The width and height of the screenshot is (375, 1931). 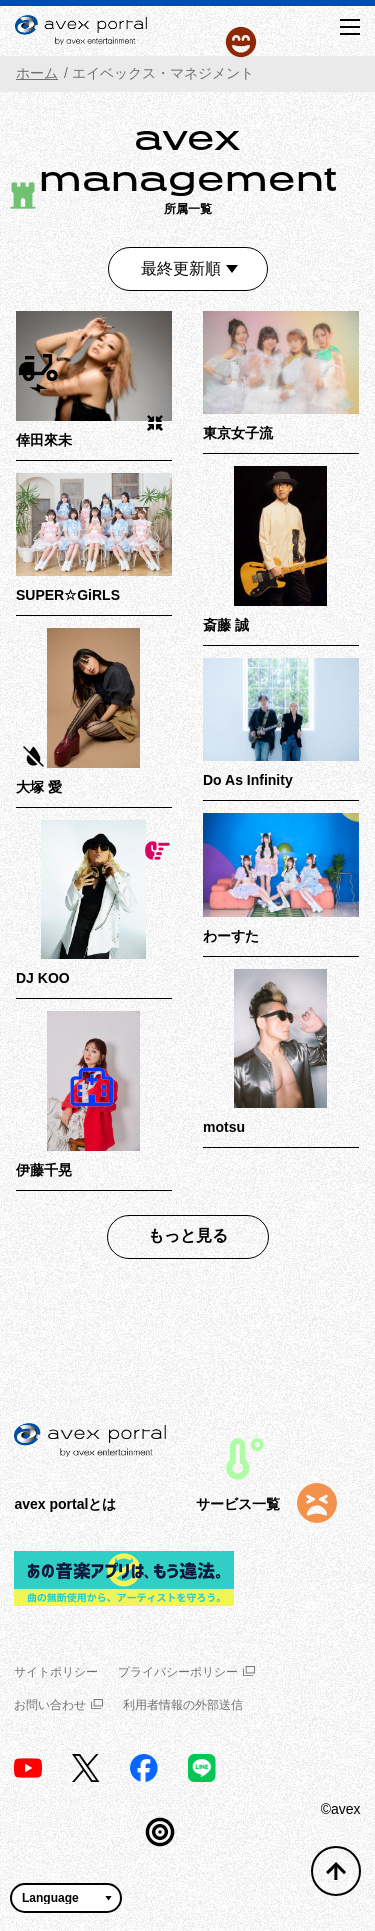 I want to click on indicates high temperature reading, so click(x=243, y=1459).